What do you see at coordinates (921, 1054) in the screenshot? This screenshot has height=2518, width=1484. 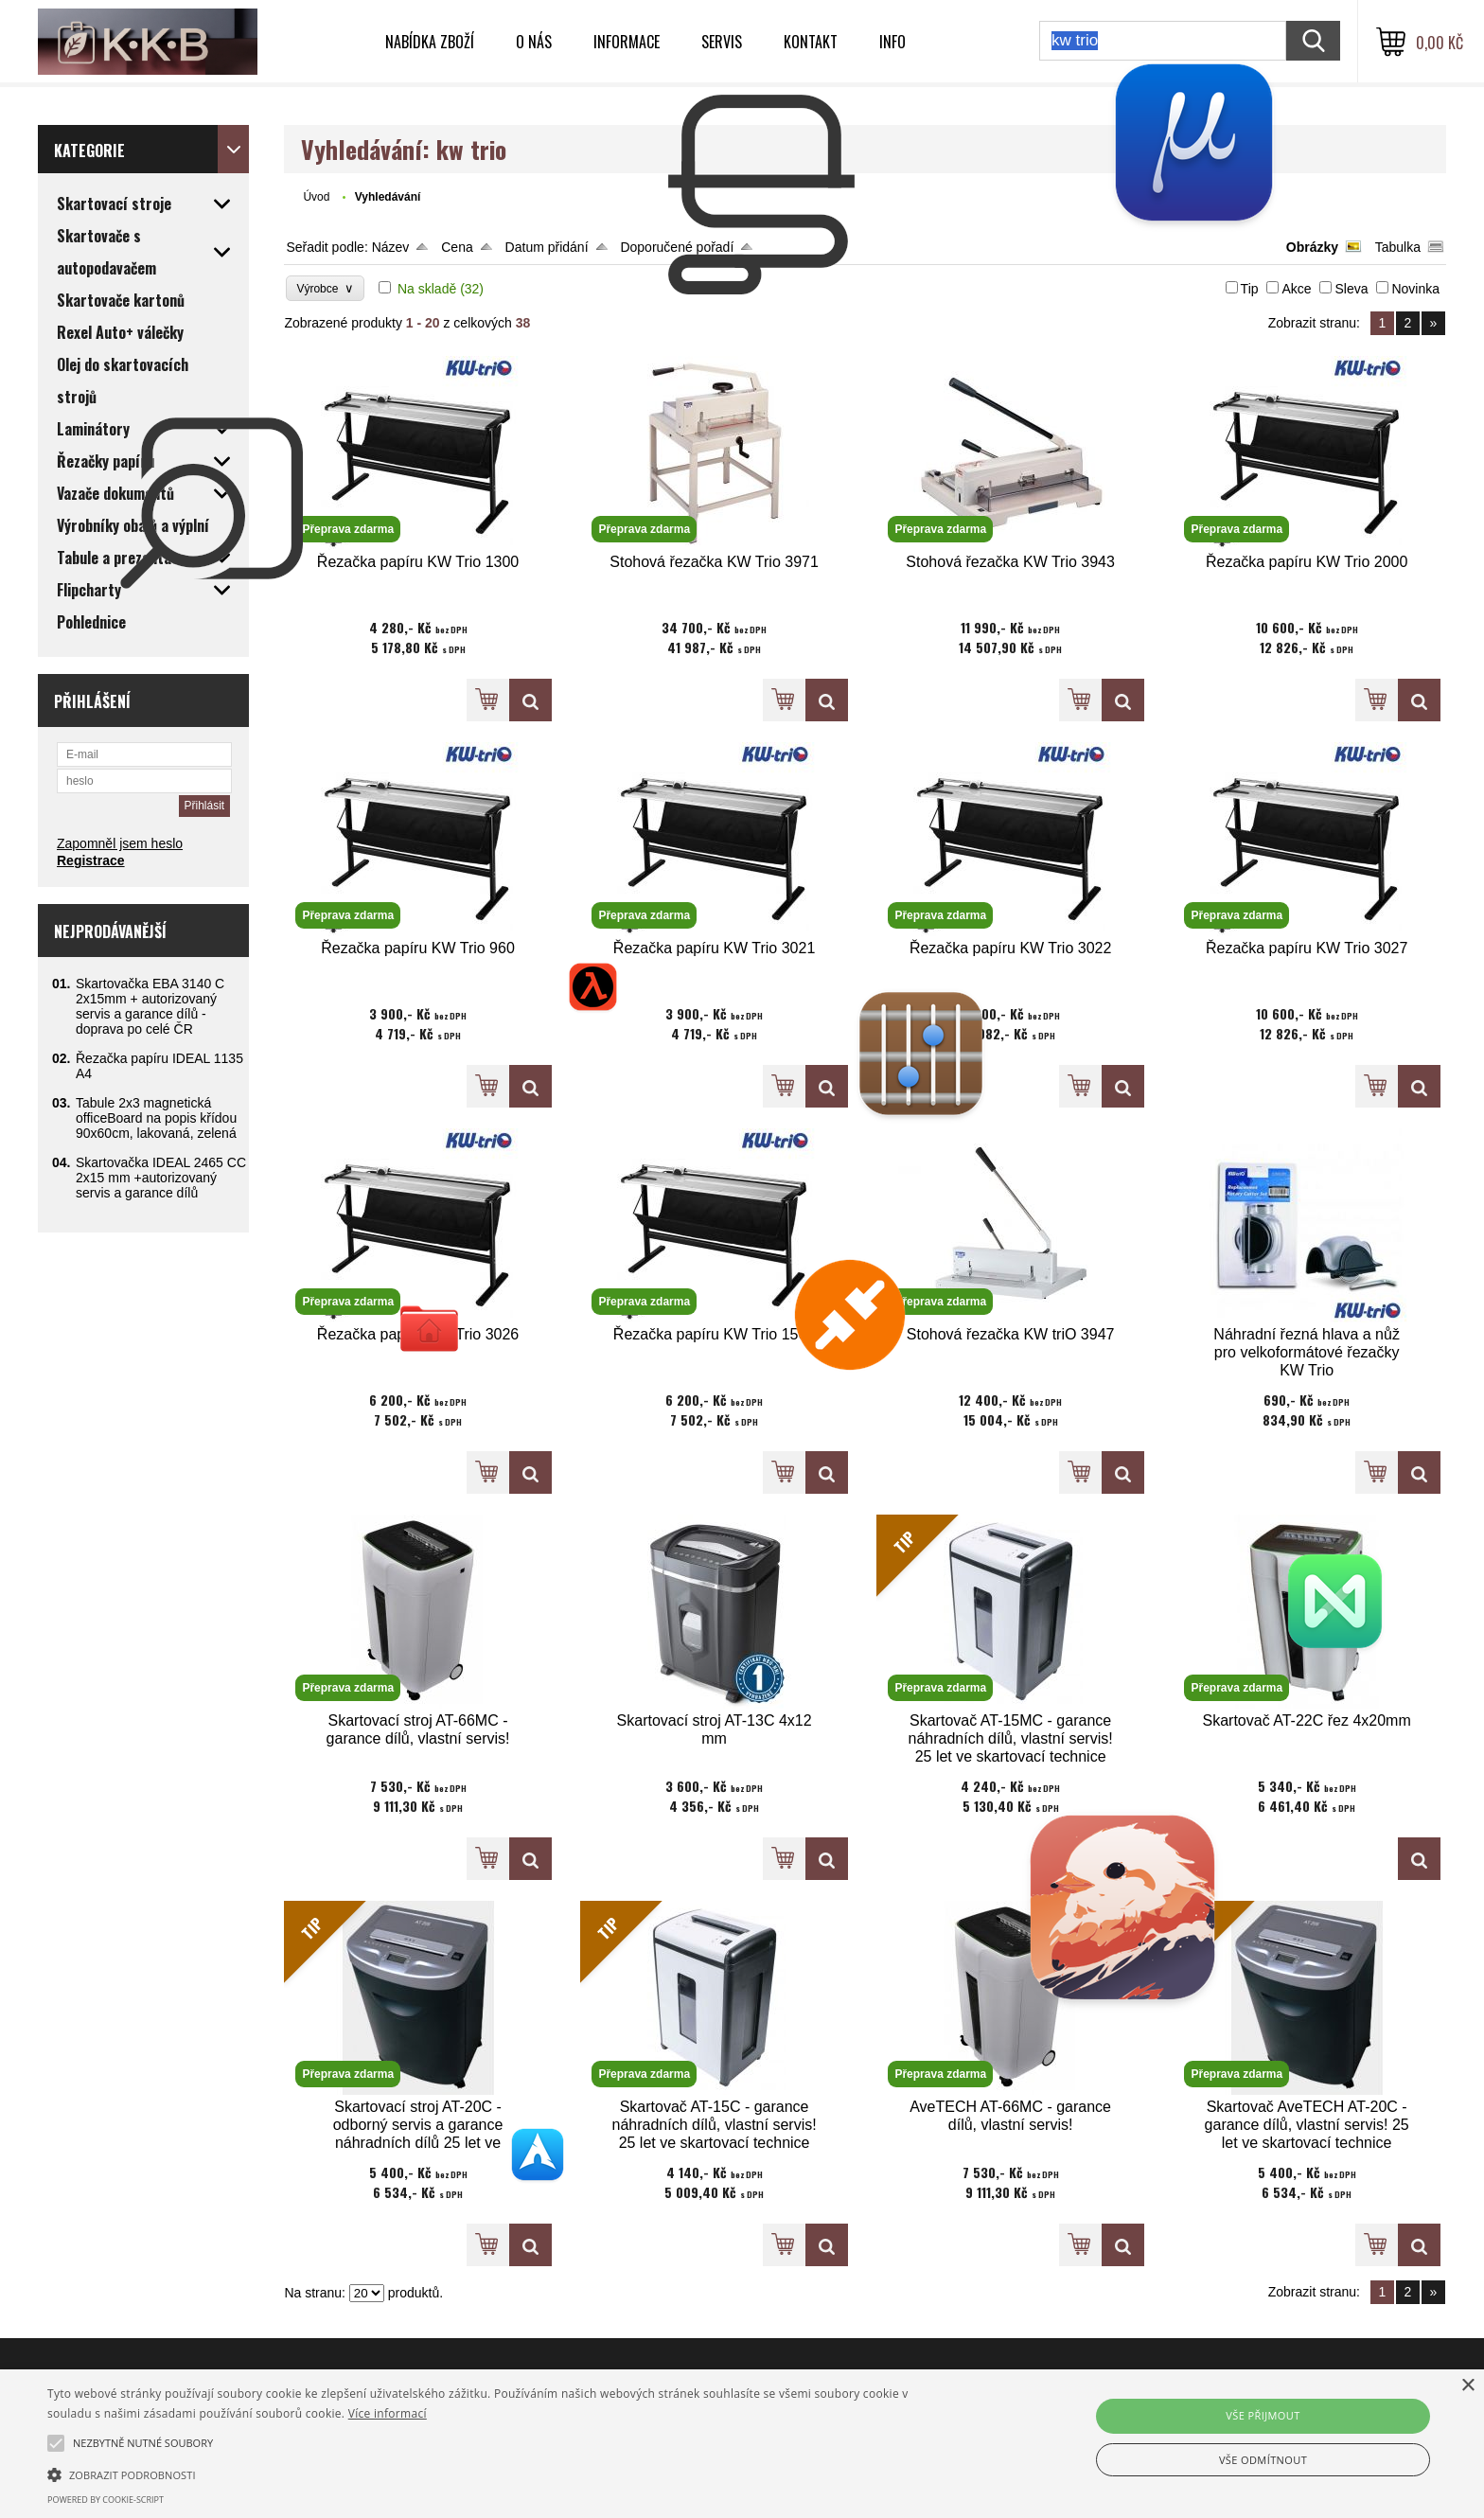 I see `open fretboard app for learning guitar chords` at bounding box center [921, 1054].